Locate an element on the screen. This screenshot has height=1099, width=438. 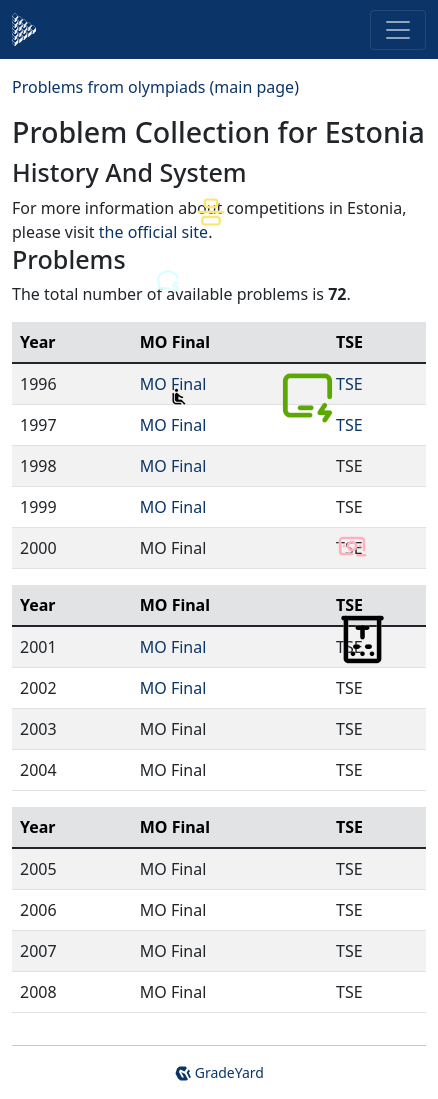
subtract funds or reduce balance is located at coordinates (352, 546).